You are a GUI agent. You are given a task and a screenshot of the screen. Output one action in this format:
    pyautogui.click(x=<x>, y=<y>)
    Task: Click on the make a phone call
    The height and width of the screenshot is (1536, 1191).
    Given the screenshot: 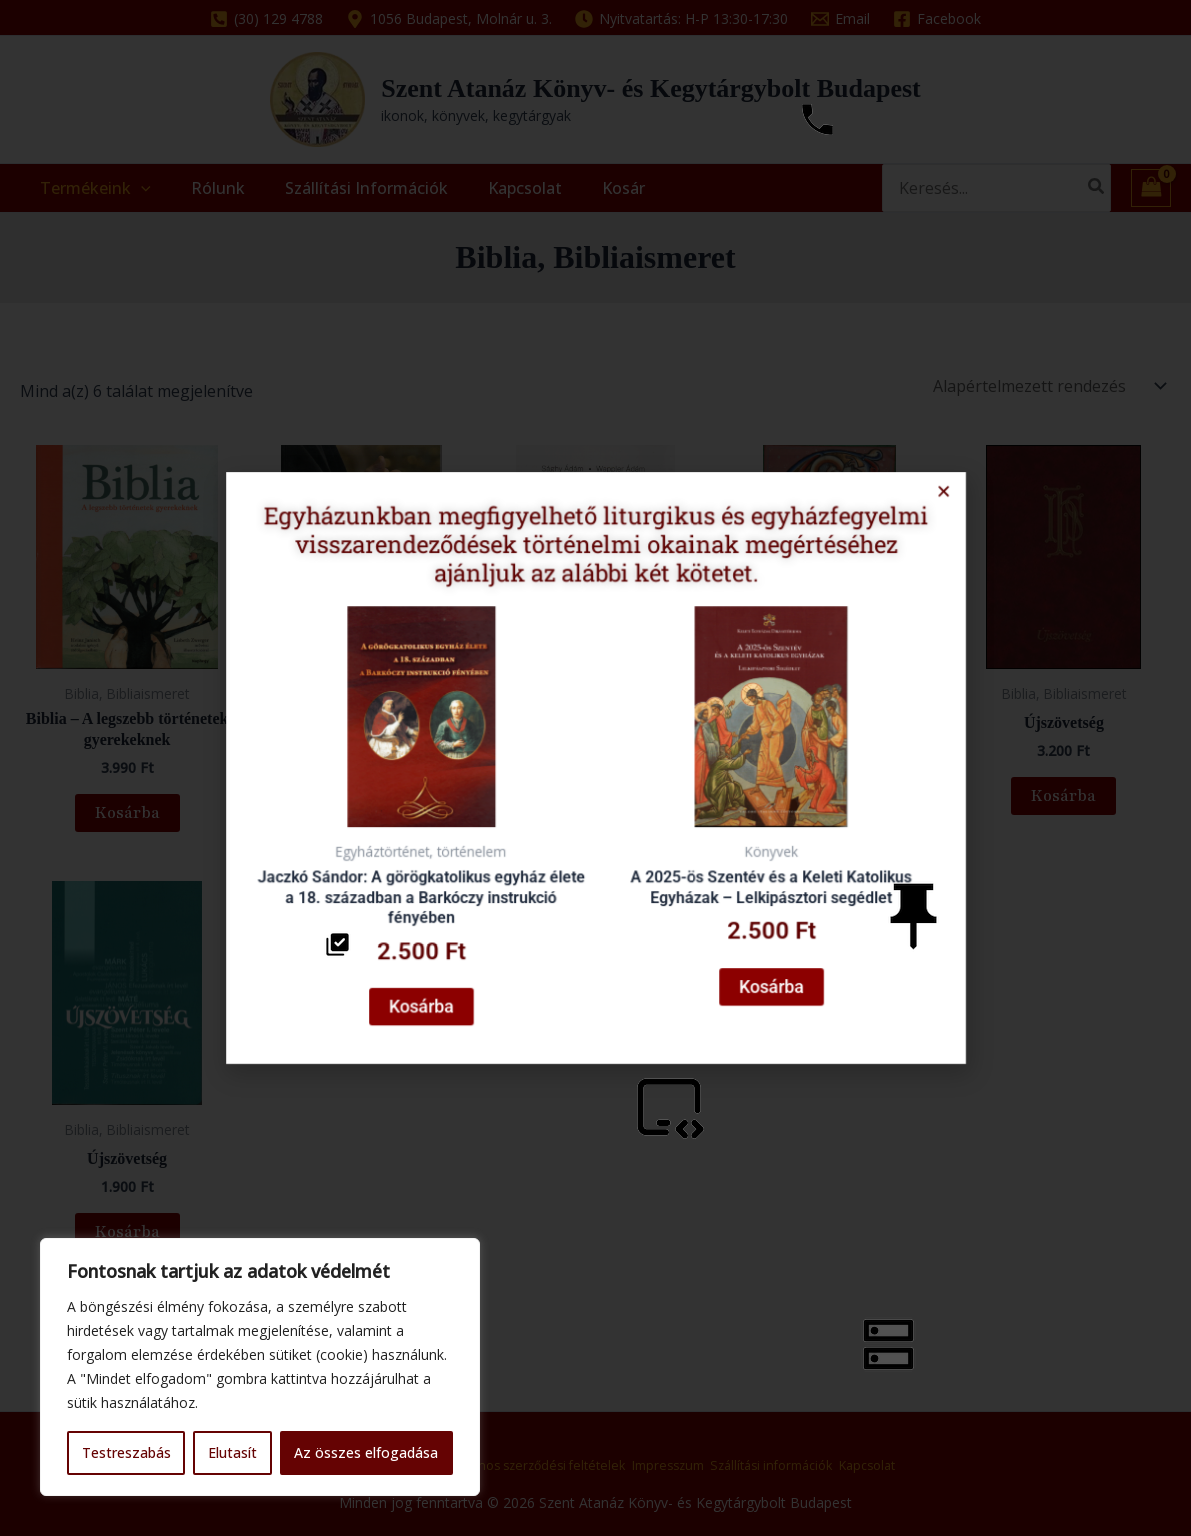 What is the action you would take?
    pyautogui.click(x=817, y=119)
    